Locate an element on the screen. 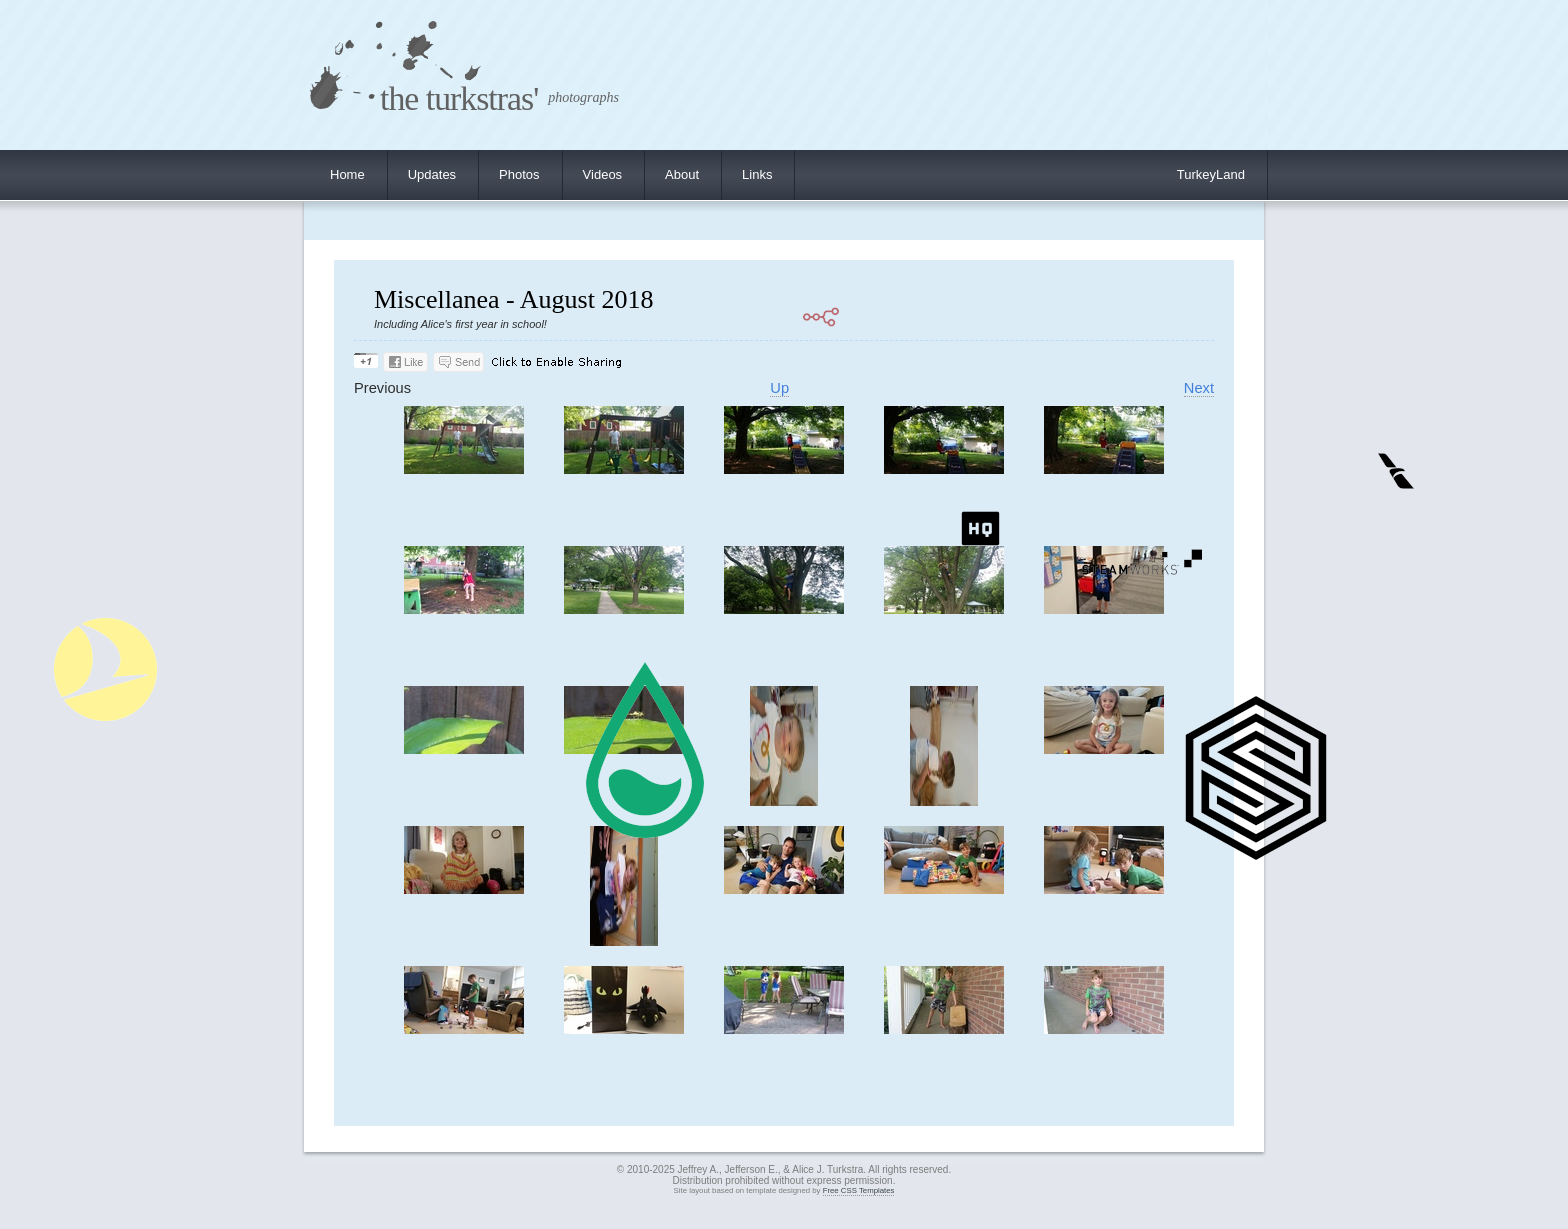  access steamworks developer portal is located at coordinates (1142, 562).